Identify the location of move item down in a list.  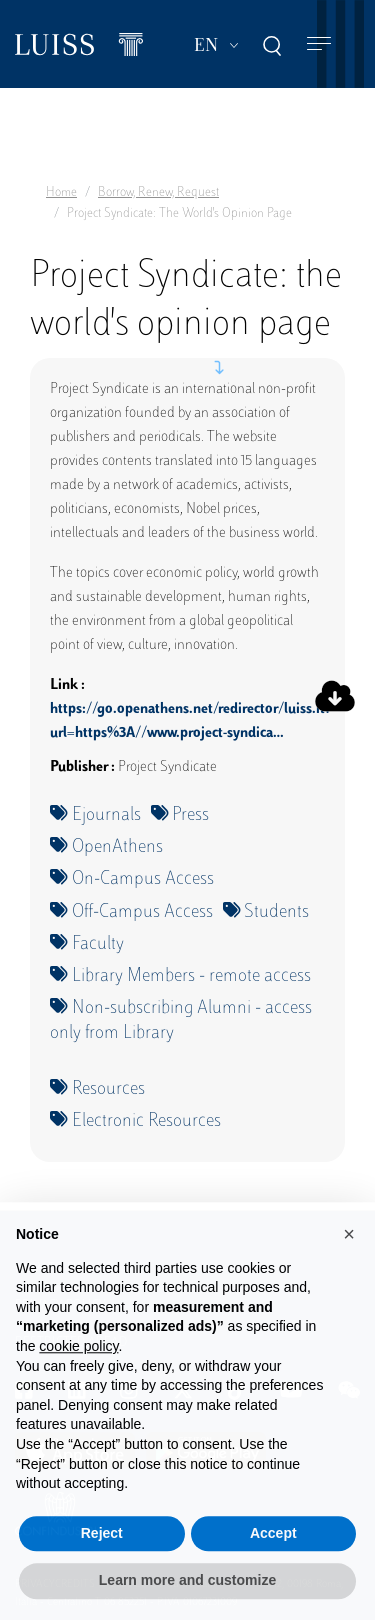
(219, 367).